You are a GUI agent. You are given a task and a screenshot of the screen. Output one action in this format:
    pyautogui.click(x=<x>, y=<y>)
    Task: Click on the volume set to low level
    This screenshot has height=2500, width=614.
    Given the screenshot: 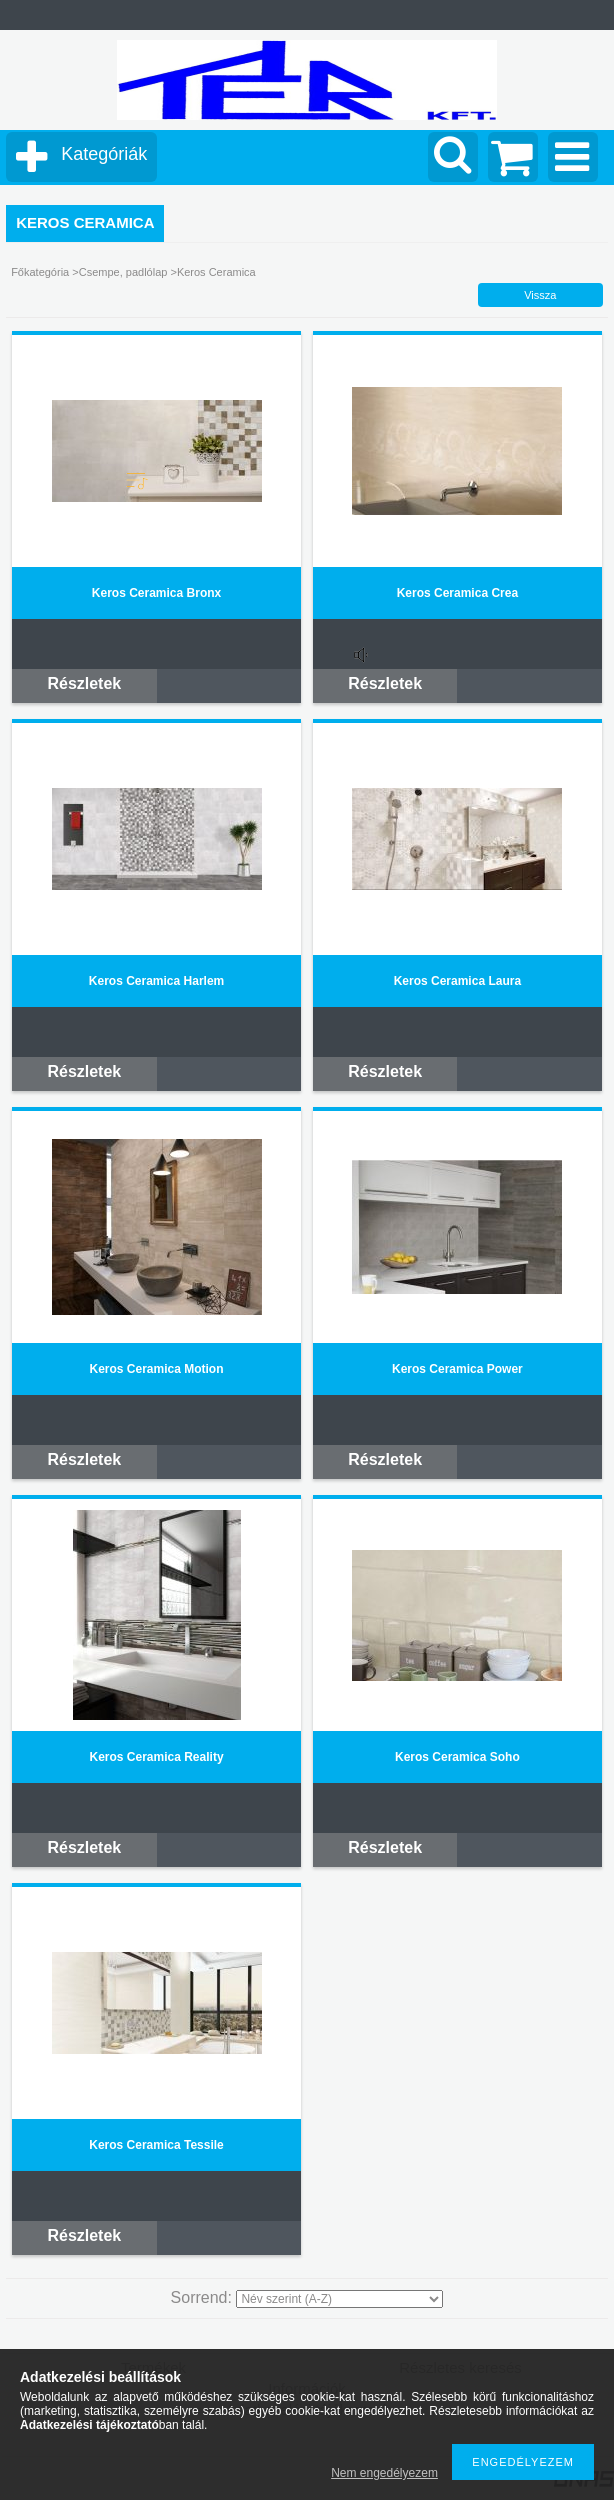 What is the action you would take?
    pyautogui.click(x=362, y=655)
    